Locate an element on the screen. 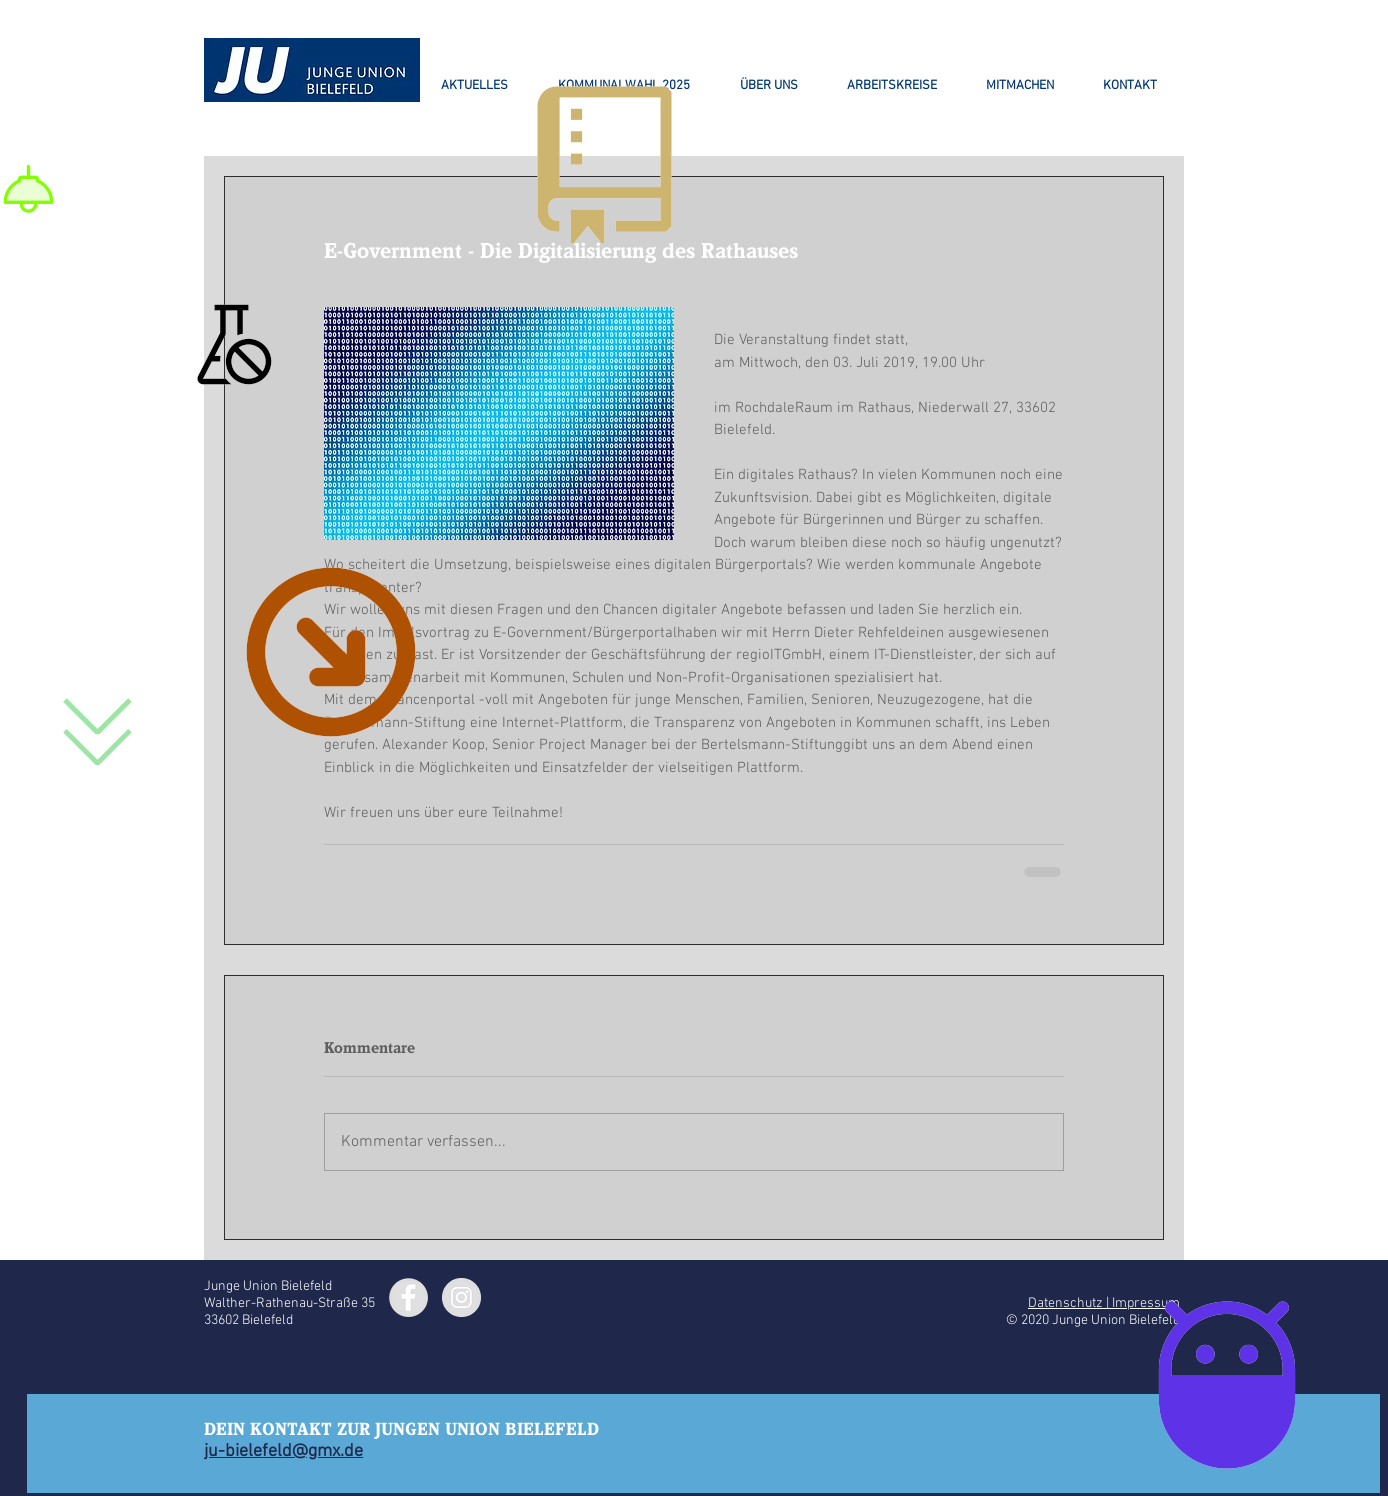  navigate to the next item or section is located at coordinates (331, 652).